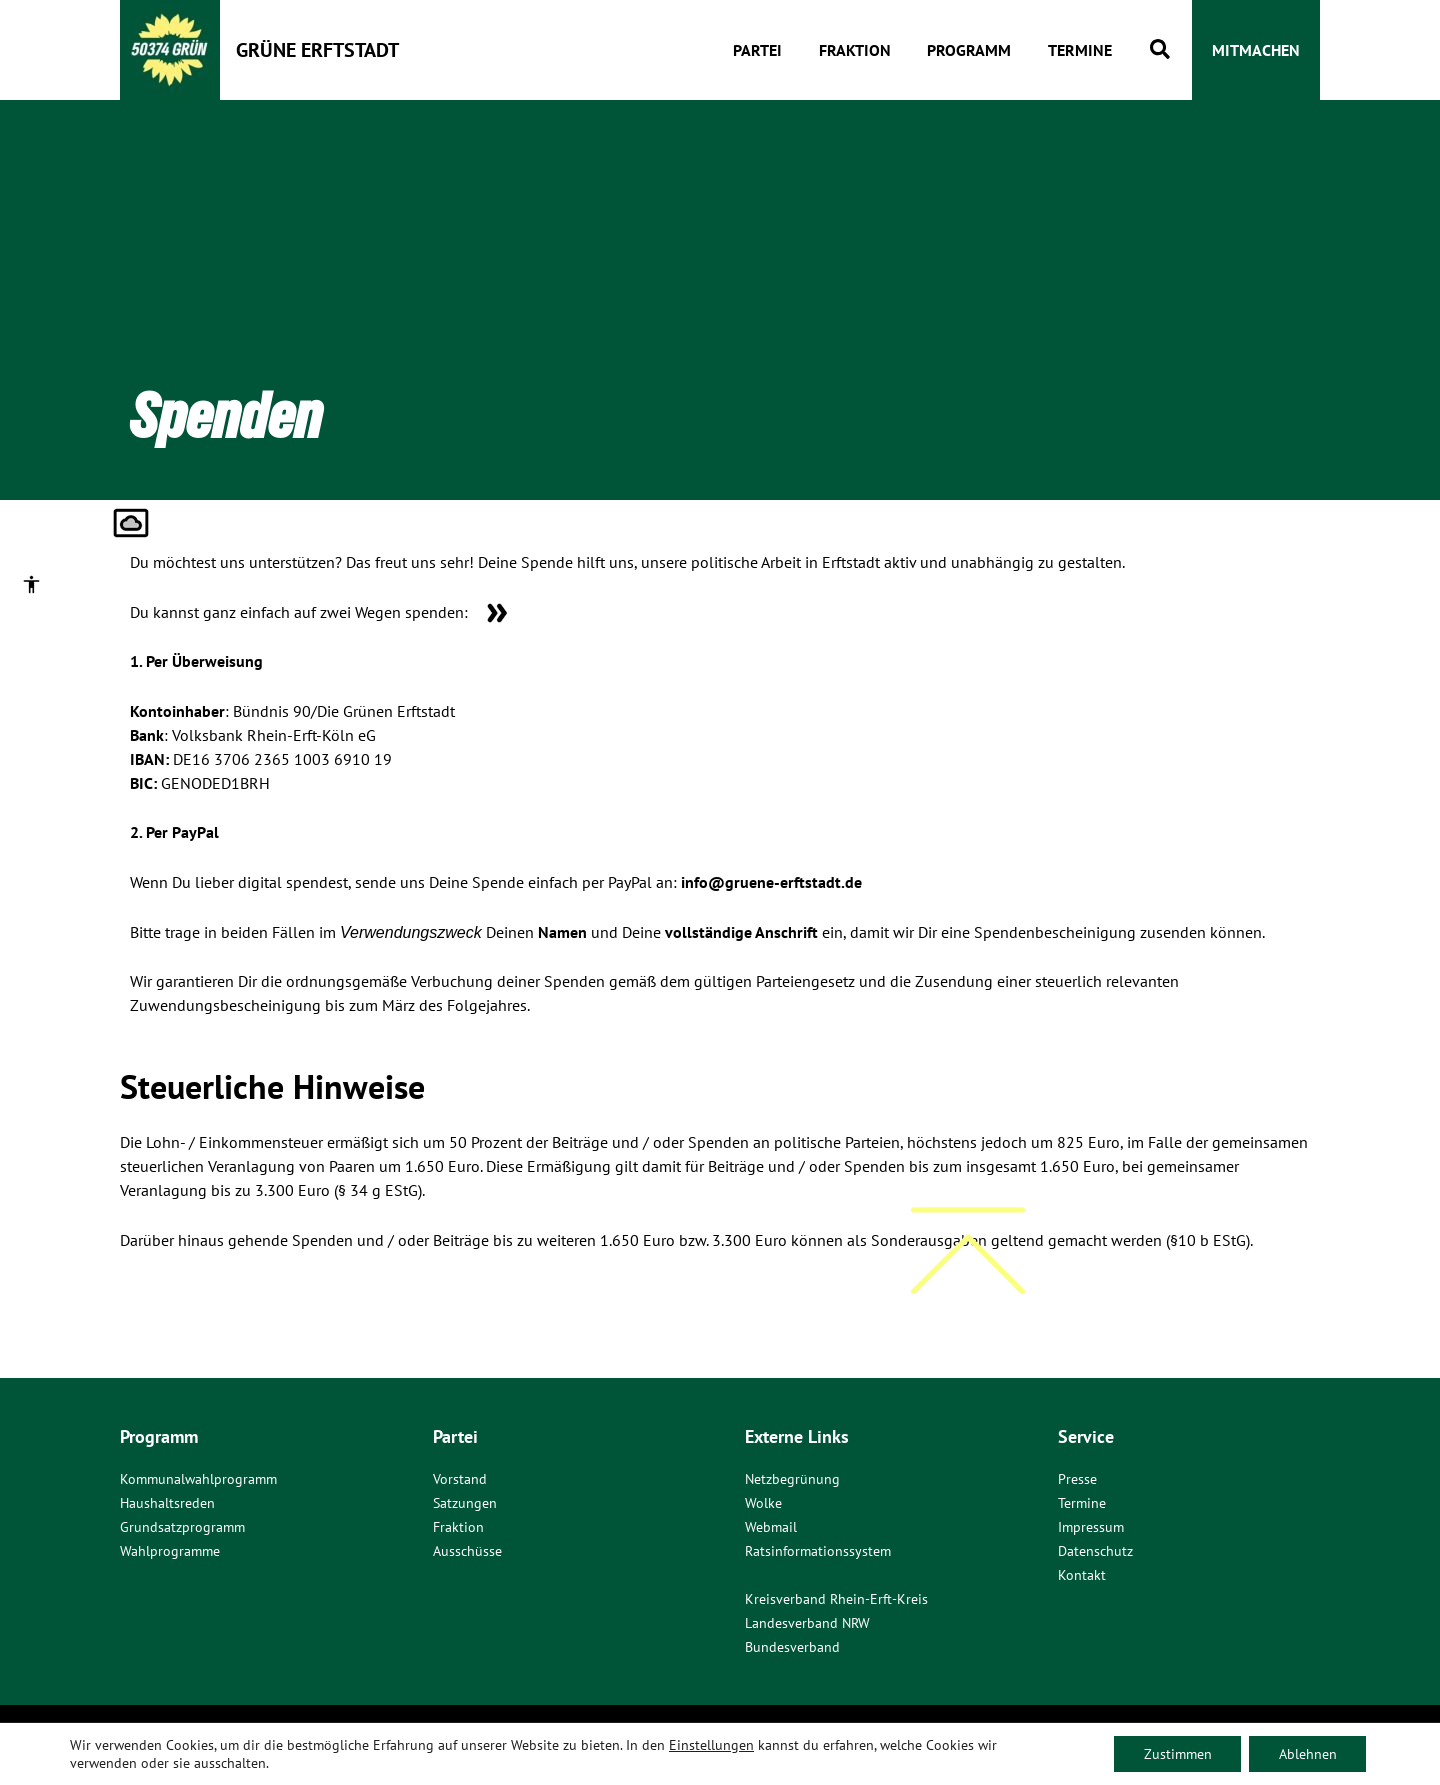 This screenshot has width=1440, height=1785. I want to click on collapse content to top, so click(968, 1248).